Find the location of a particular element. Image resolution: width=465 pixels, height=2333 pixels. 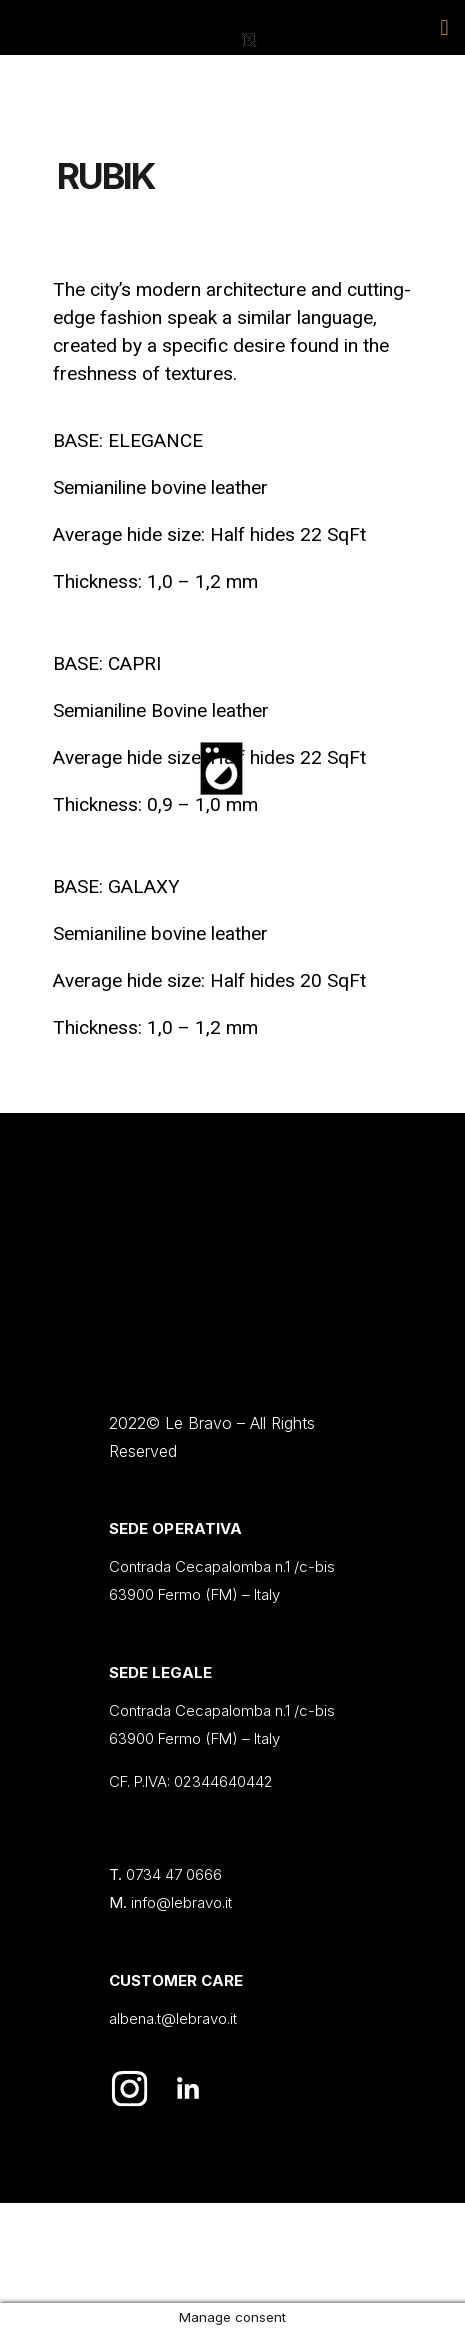

find nearby laundromats or laundry services is located at coordinates (221, 768).